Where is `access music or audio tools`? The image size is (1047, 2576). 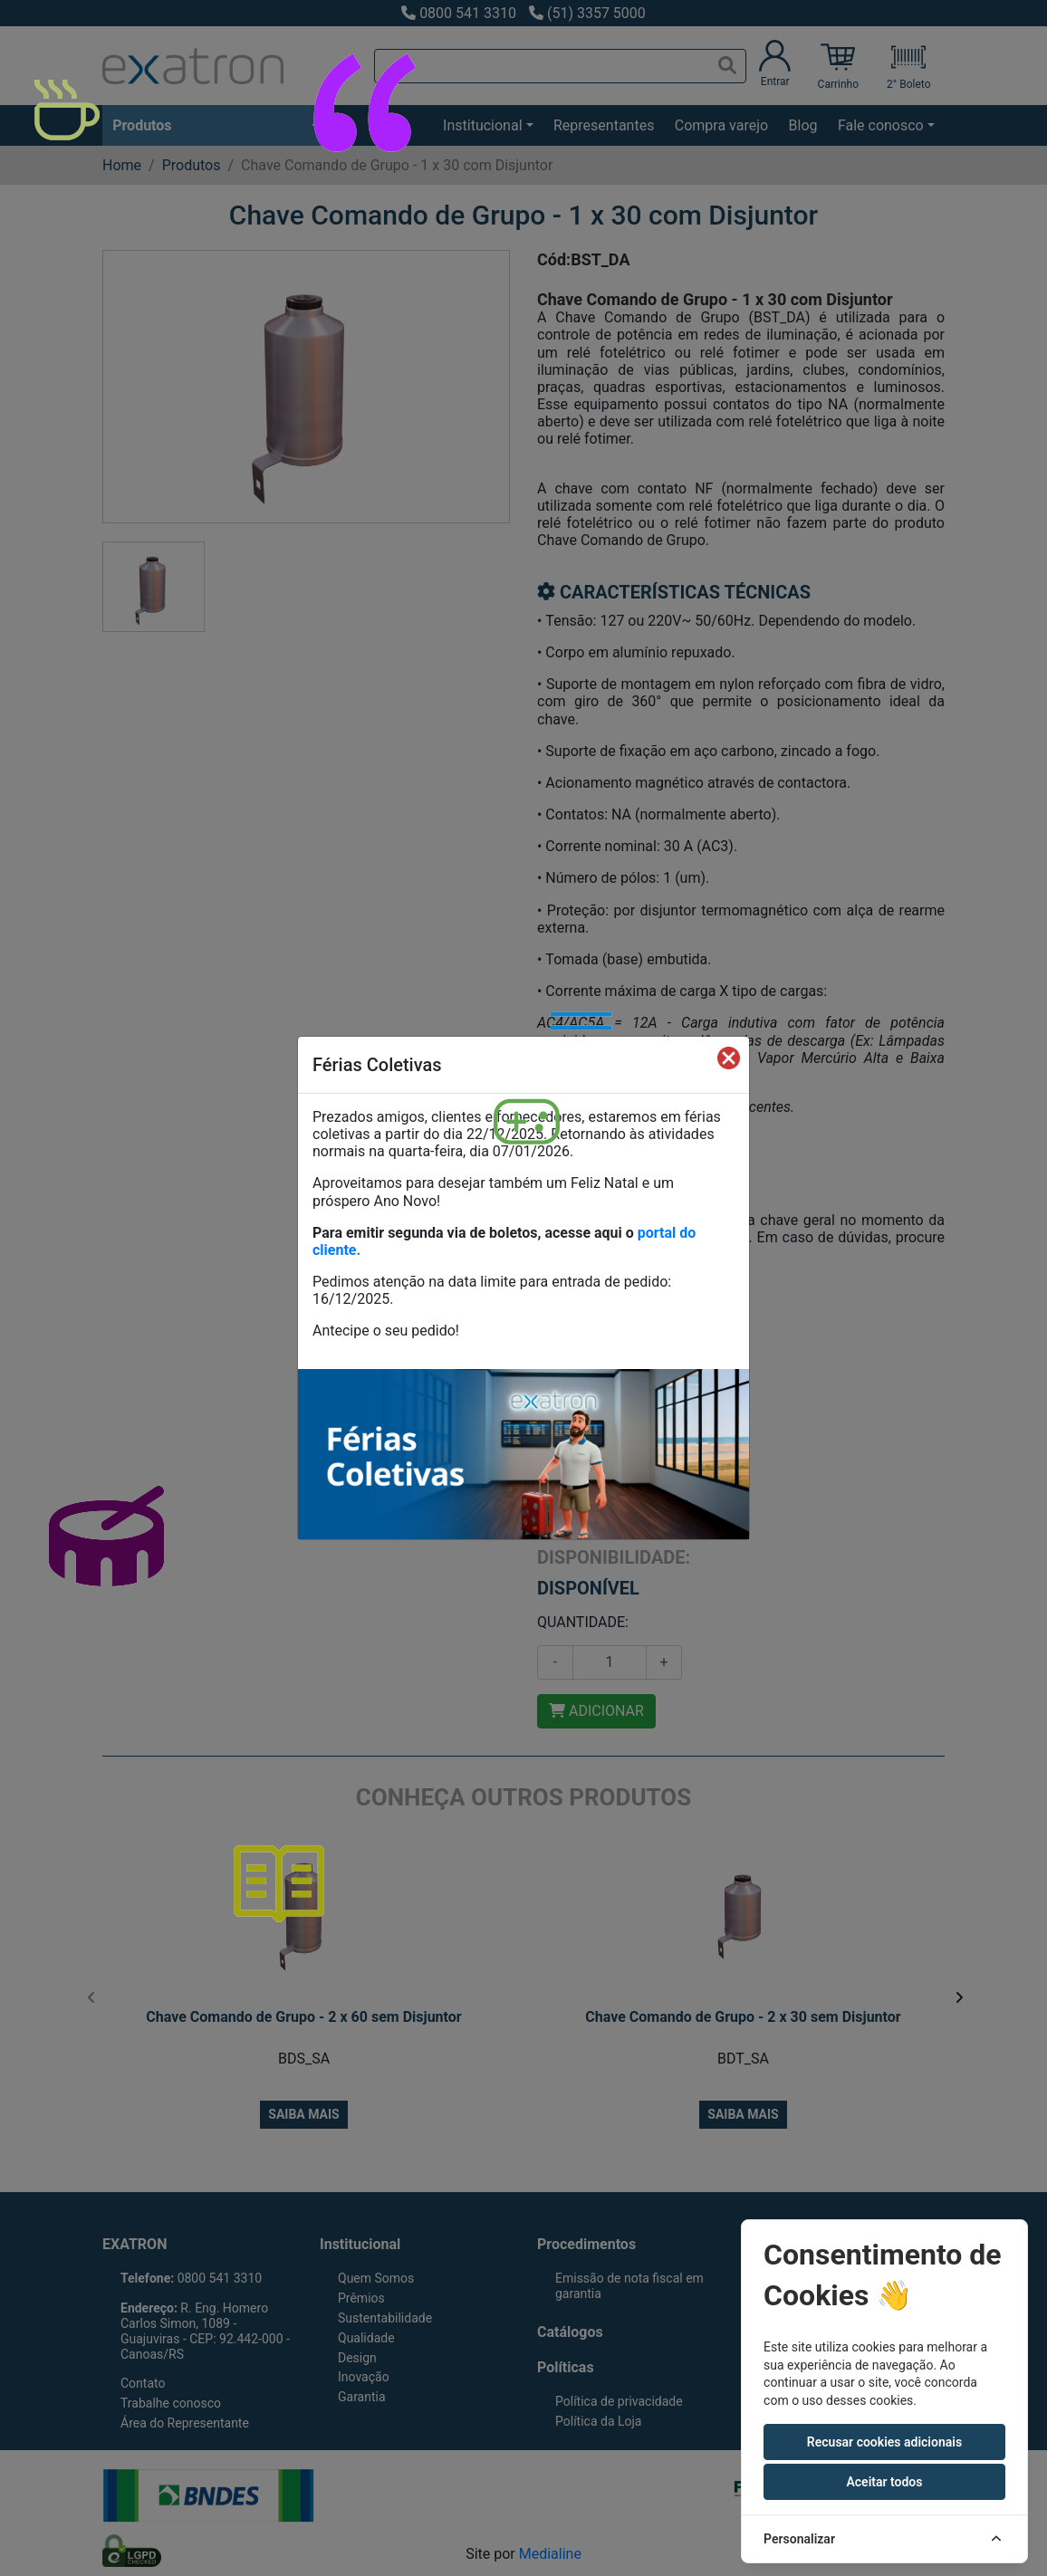 access music or audio tools is located at coordinates (106, 1536).